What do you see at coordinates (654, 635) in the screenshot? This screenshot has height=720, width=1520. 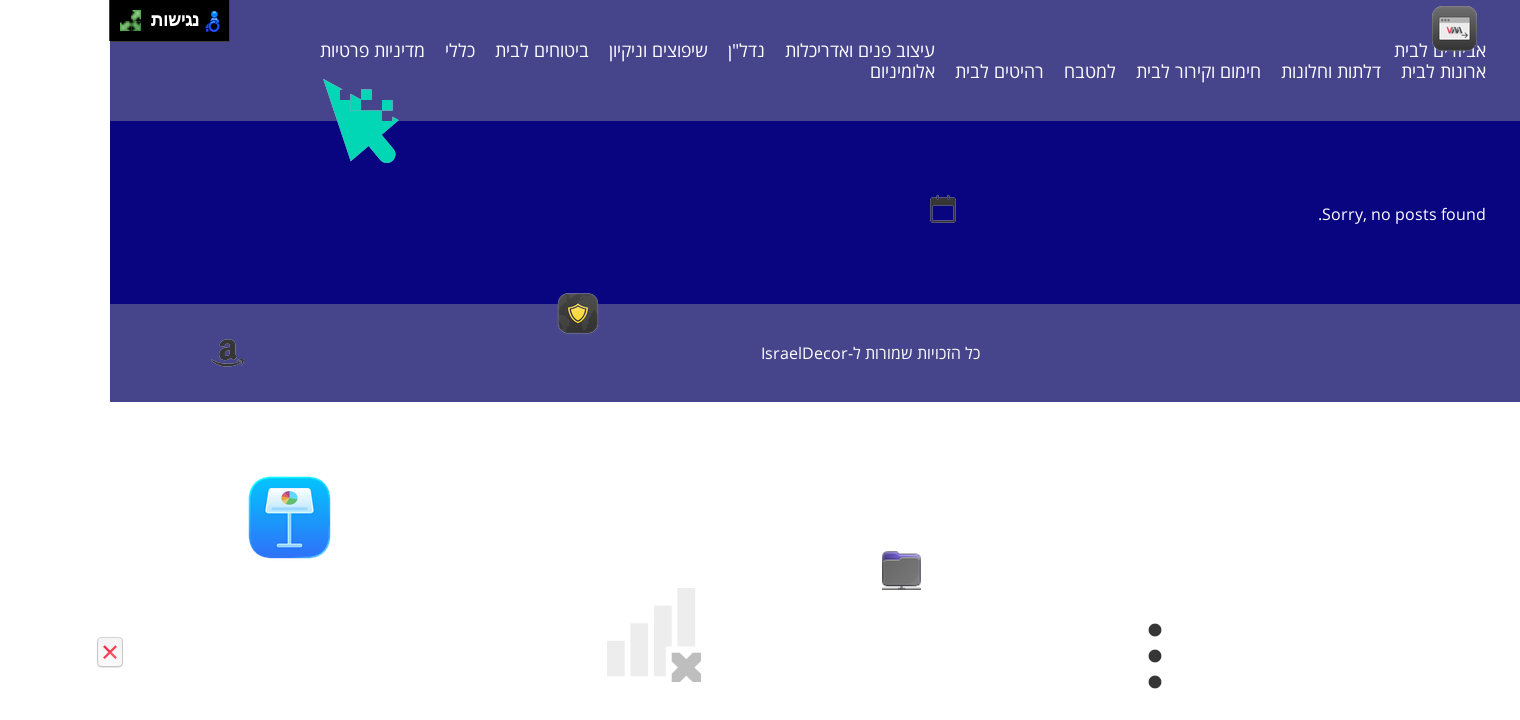 I see `indicates no cellular network connection` at bounding box center [654, 635].